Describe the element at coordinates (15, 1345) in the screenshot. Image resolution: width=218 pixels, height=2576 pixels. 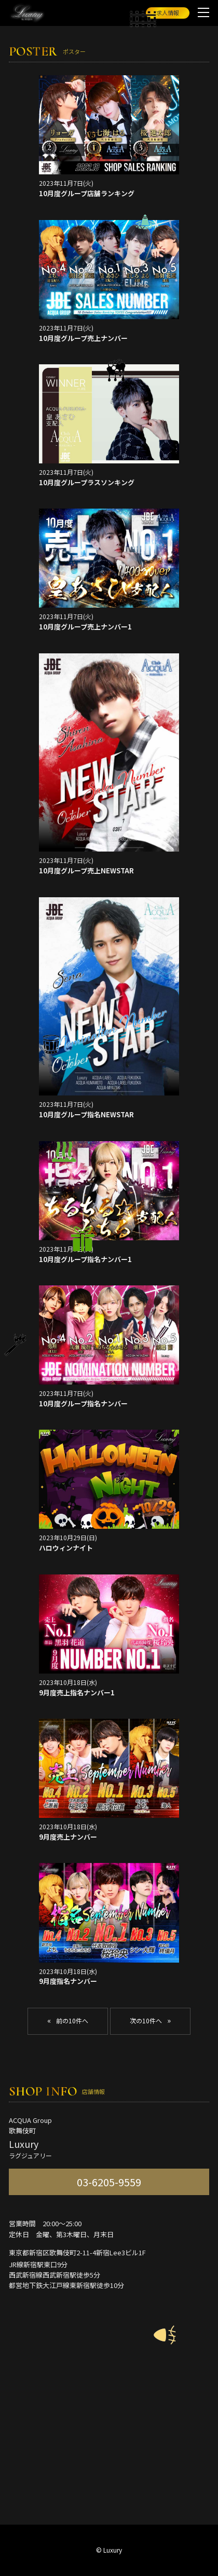
I see `indicates a torch or light source item in inventory` at that location.